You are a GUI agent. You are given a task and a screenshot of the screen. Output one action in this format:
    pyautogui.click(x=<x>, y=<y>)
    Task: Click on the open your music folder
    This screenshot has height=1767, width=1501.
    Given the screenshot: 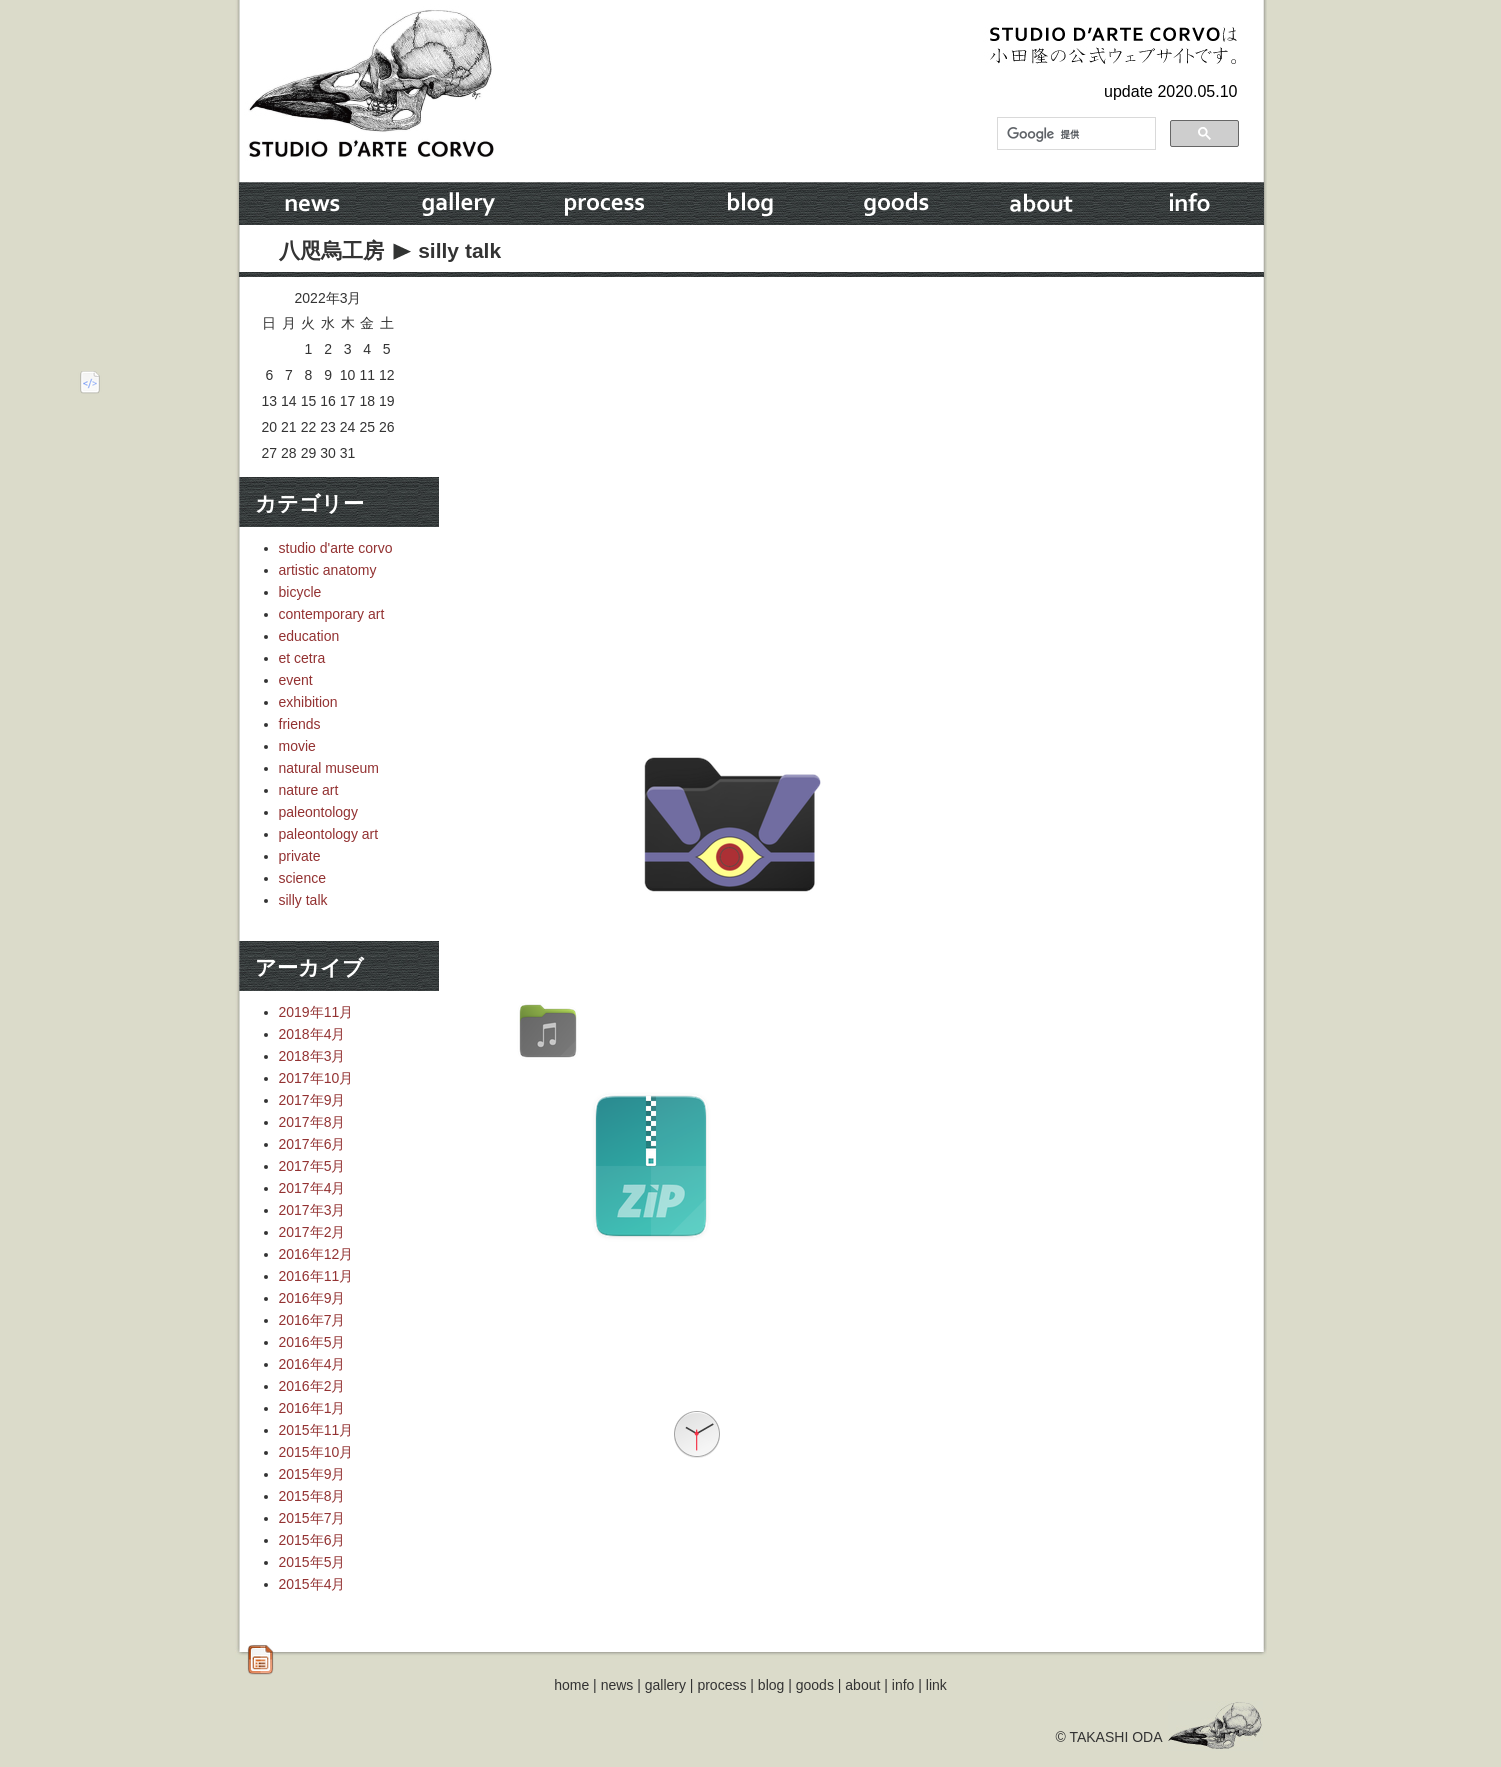 What is the action you would take?
    pyautogui.click(x=548, y=1031)
    